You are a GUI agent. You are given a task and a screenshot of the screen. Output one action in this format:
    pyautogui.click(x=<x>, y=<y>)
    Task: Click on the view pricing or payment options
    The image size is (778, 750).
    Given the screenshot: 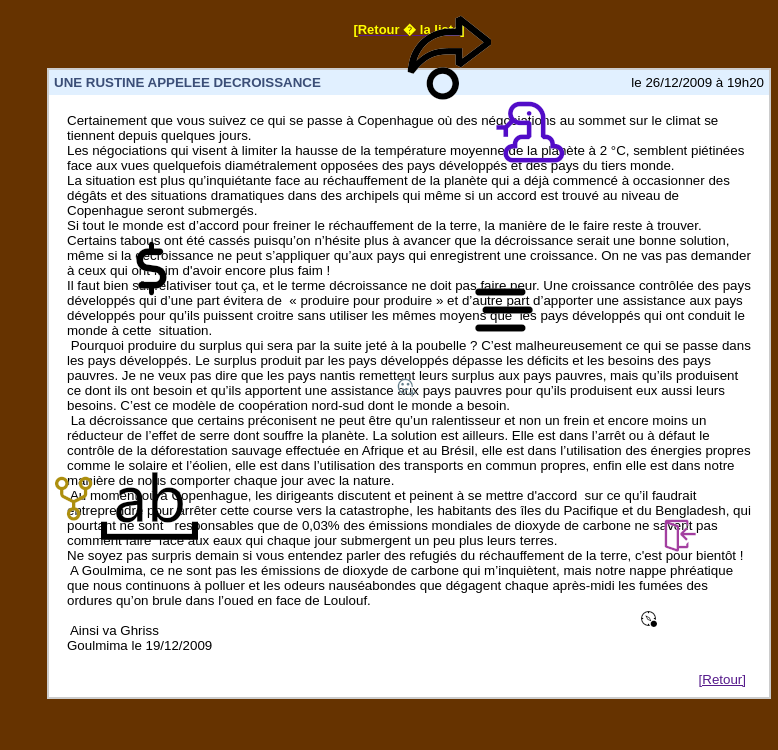 What is the action you would take?
    pyautogui.click(x=151, y=268)
    